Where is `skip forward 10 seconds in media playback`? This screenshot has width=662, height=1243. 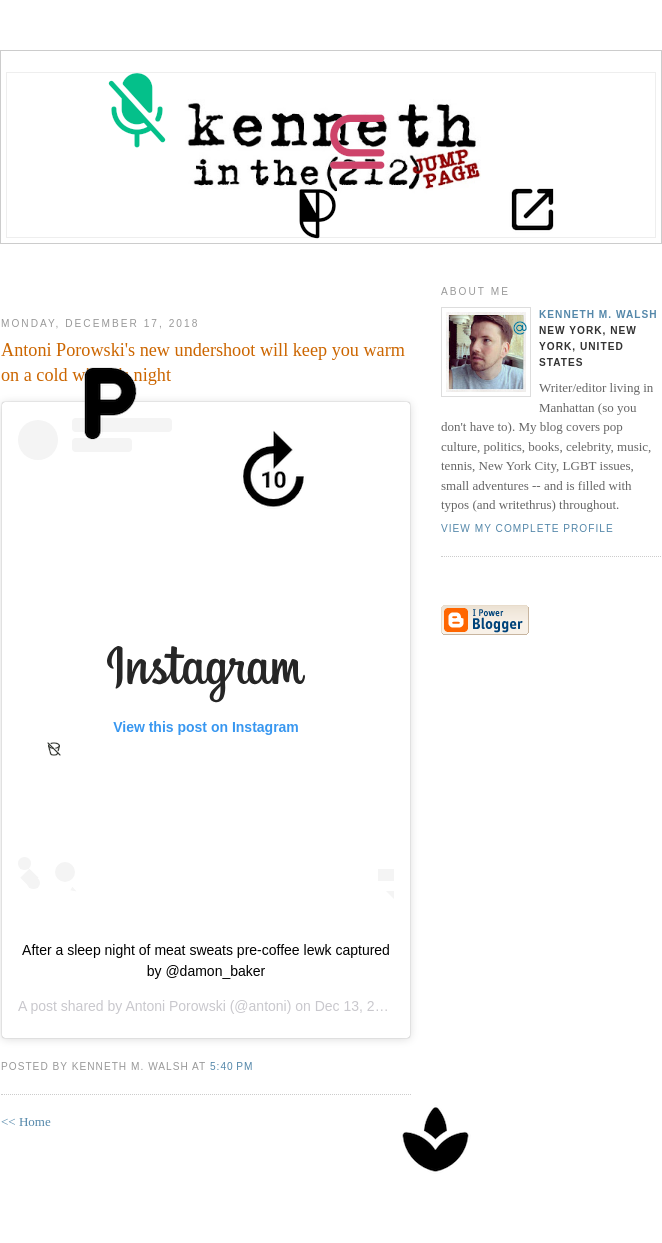
skip forward 10 seconds in media playback is located at coordinates (273, 472).